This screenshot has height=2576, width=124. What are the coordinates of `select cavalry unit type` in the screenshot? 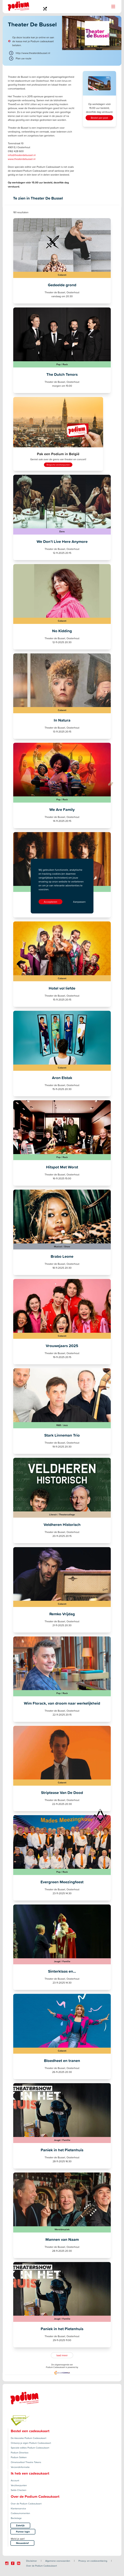 It's located at (111, 784).